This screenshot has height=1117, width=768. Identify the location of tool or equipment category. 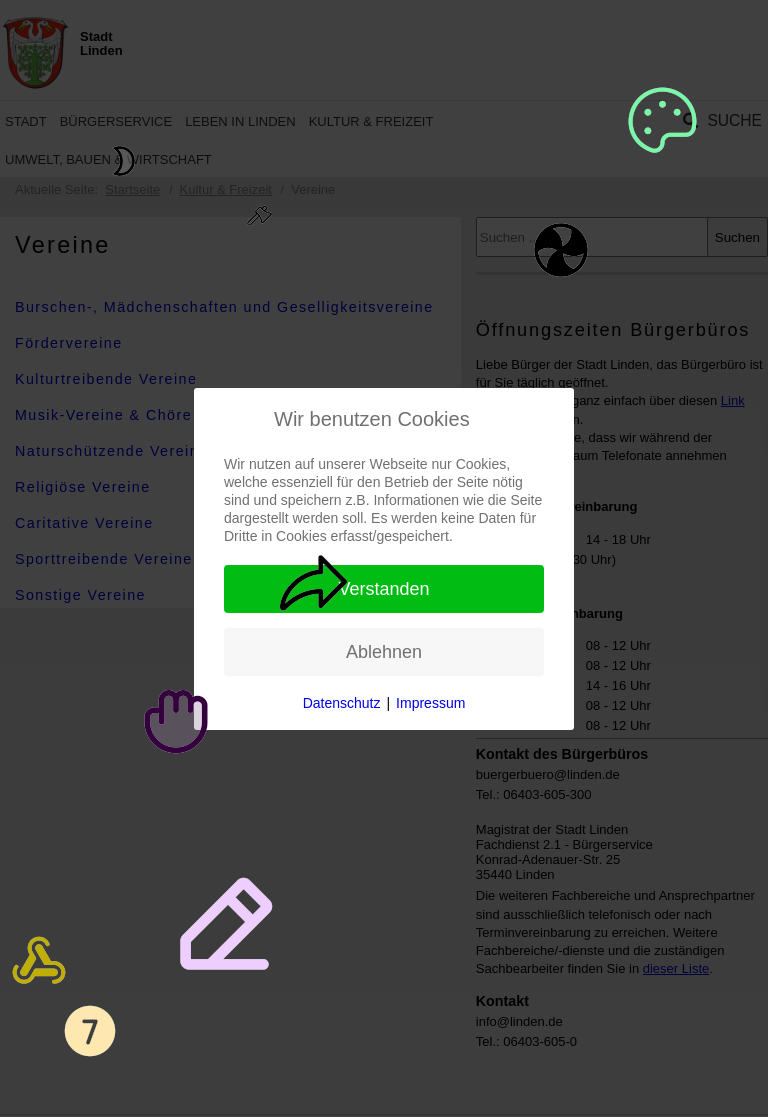
(259, 216).